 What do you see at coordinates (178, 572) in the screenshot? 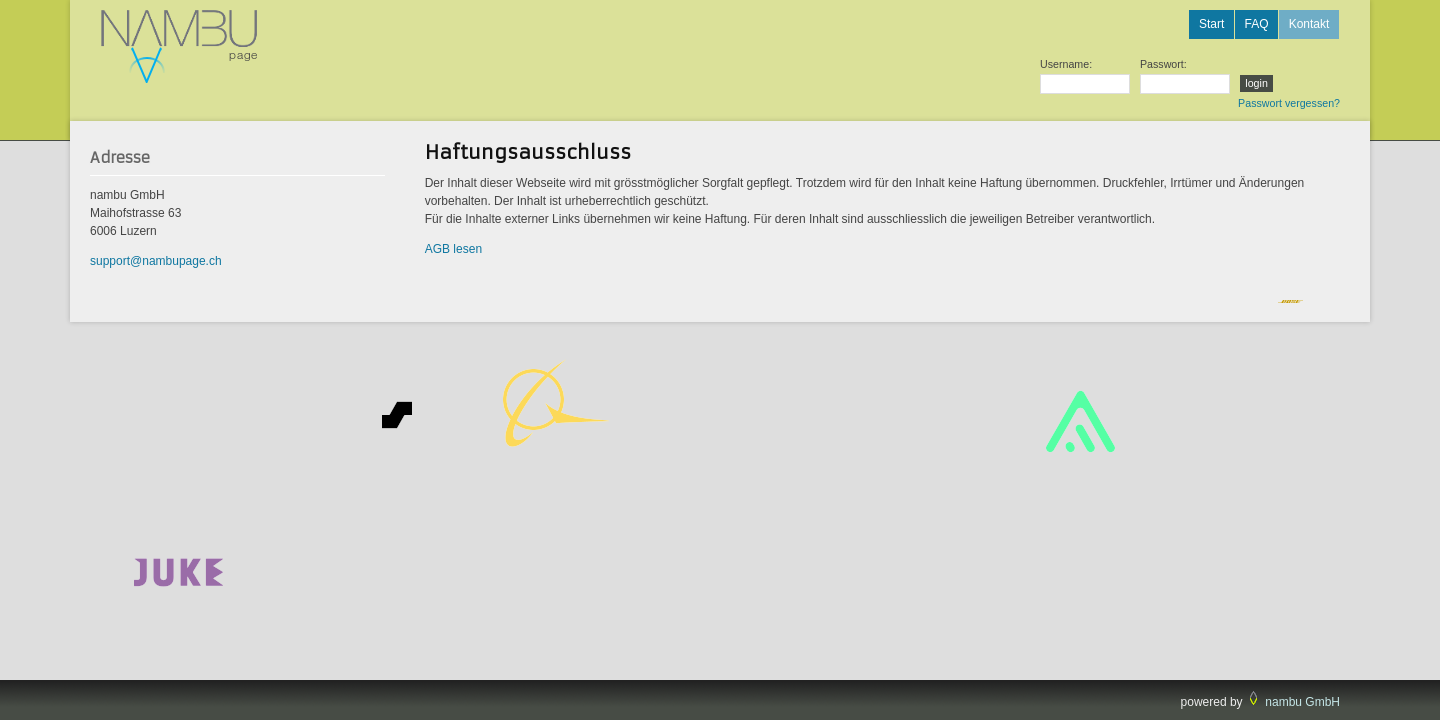
I see `juke music streaming service logo` at bounding box center [178, 572].